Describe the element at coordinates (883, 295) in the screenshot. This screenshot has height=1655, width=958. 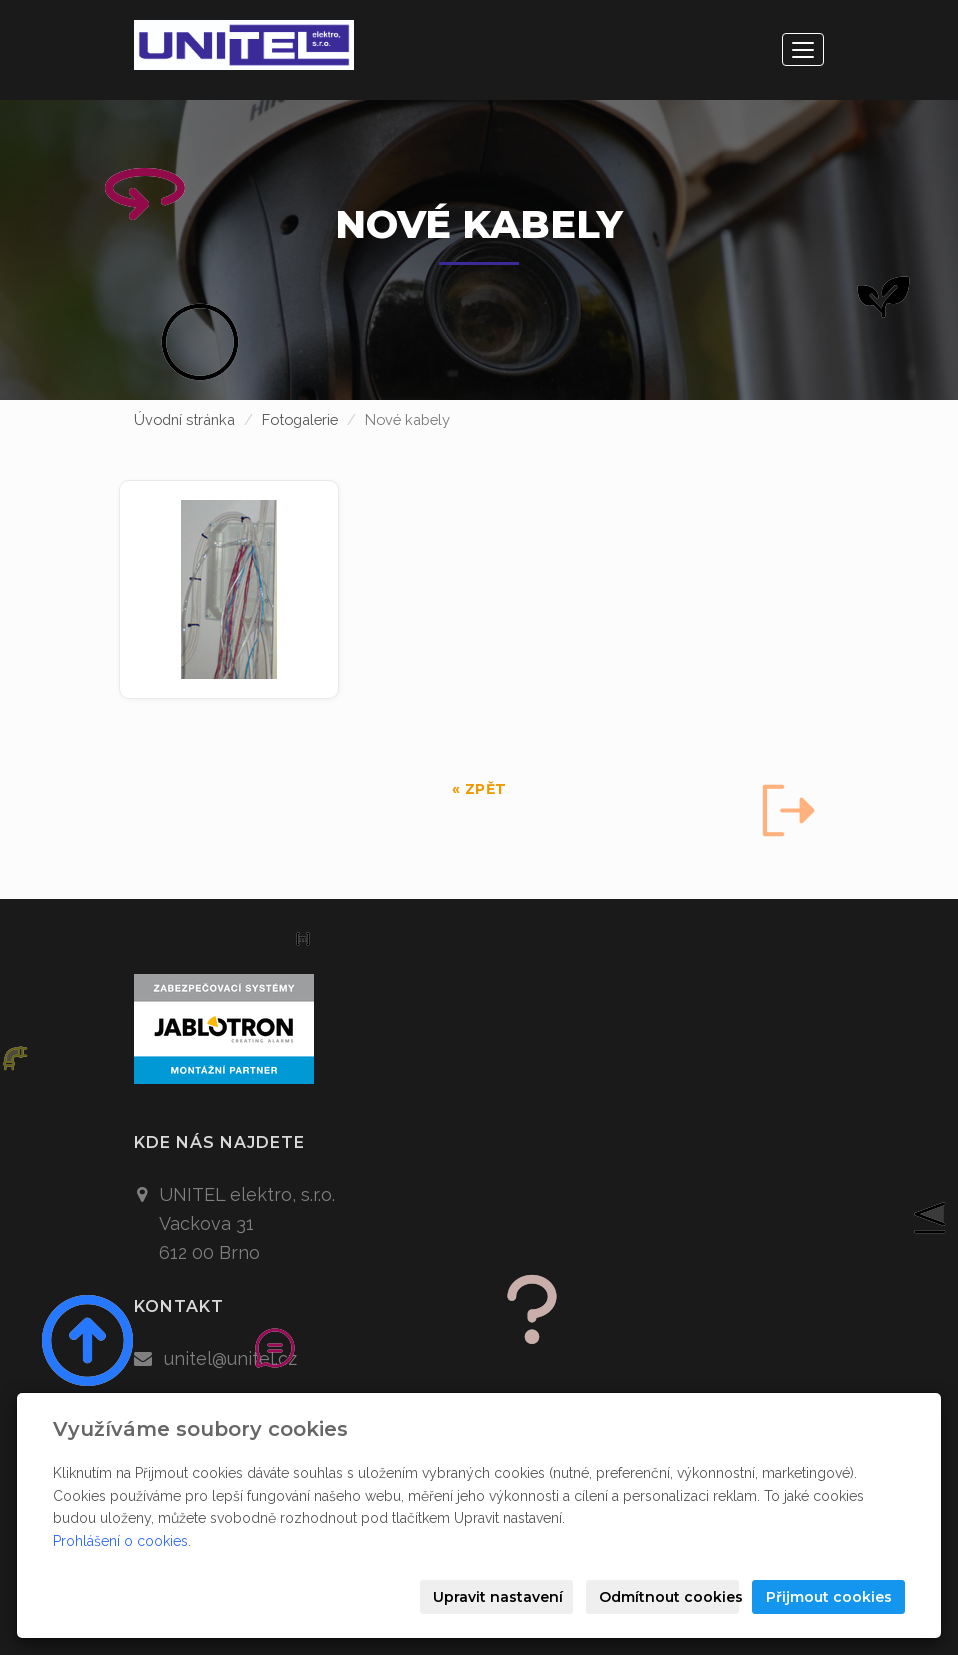
I see `access plant care or gardening features` at that location.